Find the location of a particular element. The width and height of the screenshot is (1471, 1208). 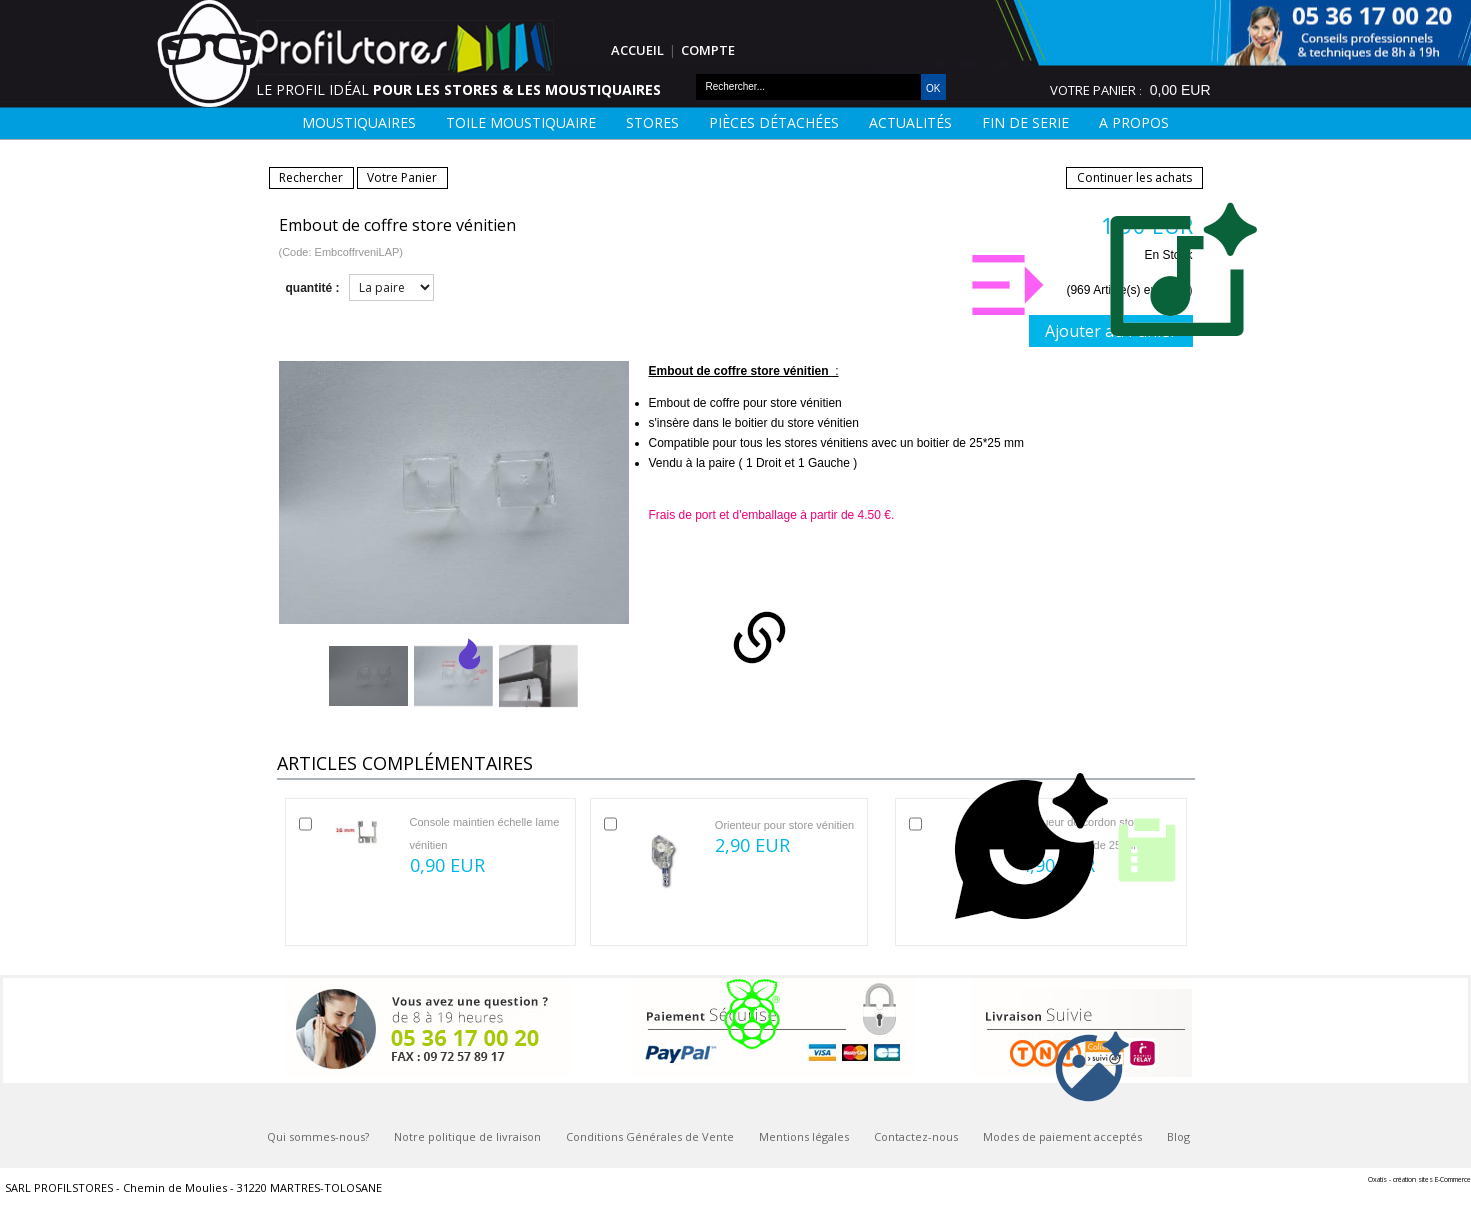

generate ai-enhanced image is located at coordinates (1089, 1068).